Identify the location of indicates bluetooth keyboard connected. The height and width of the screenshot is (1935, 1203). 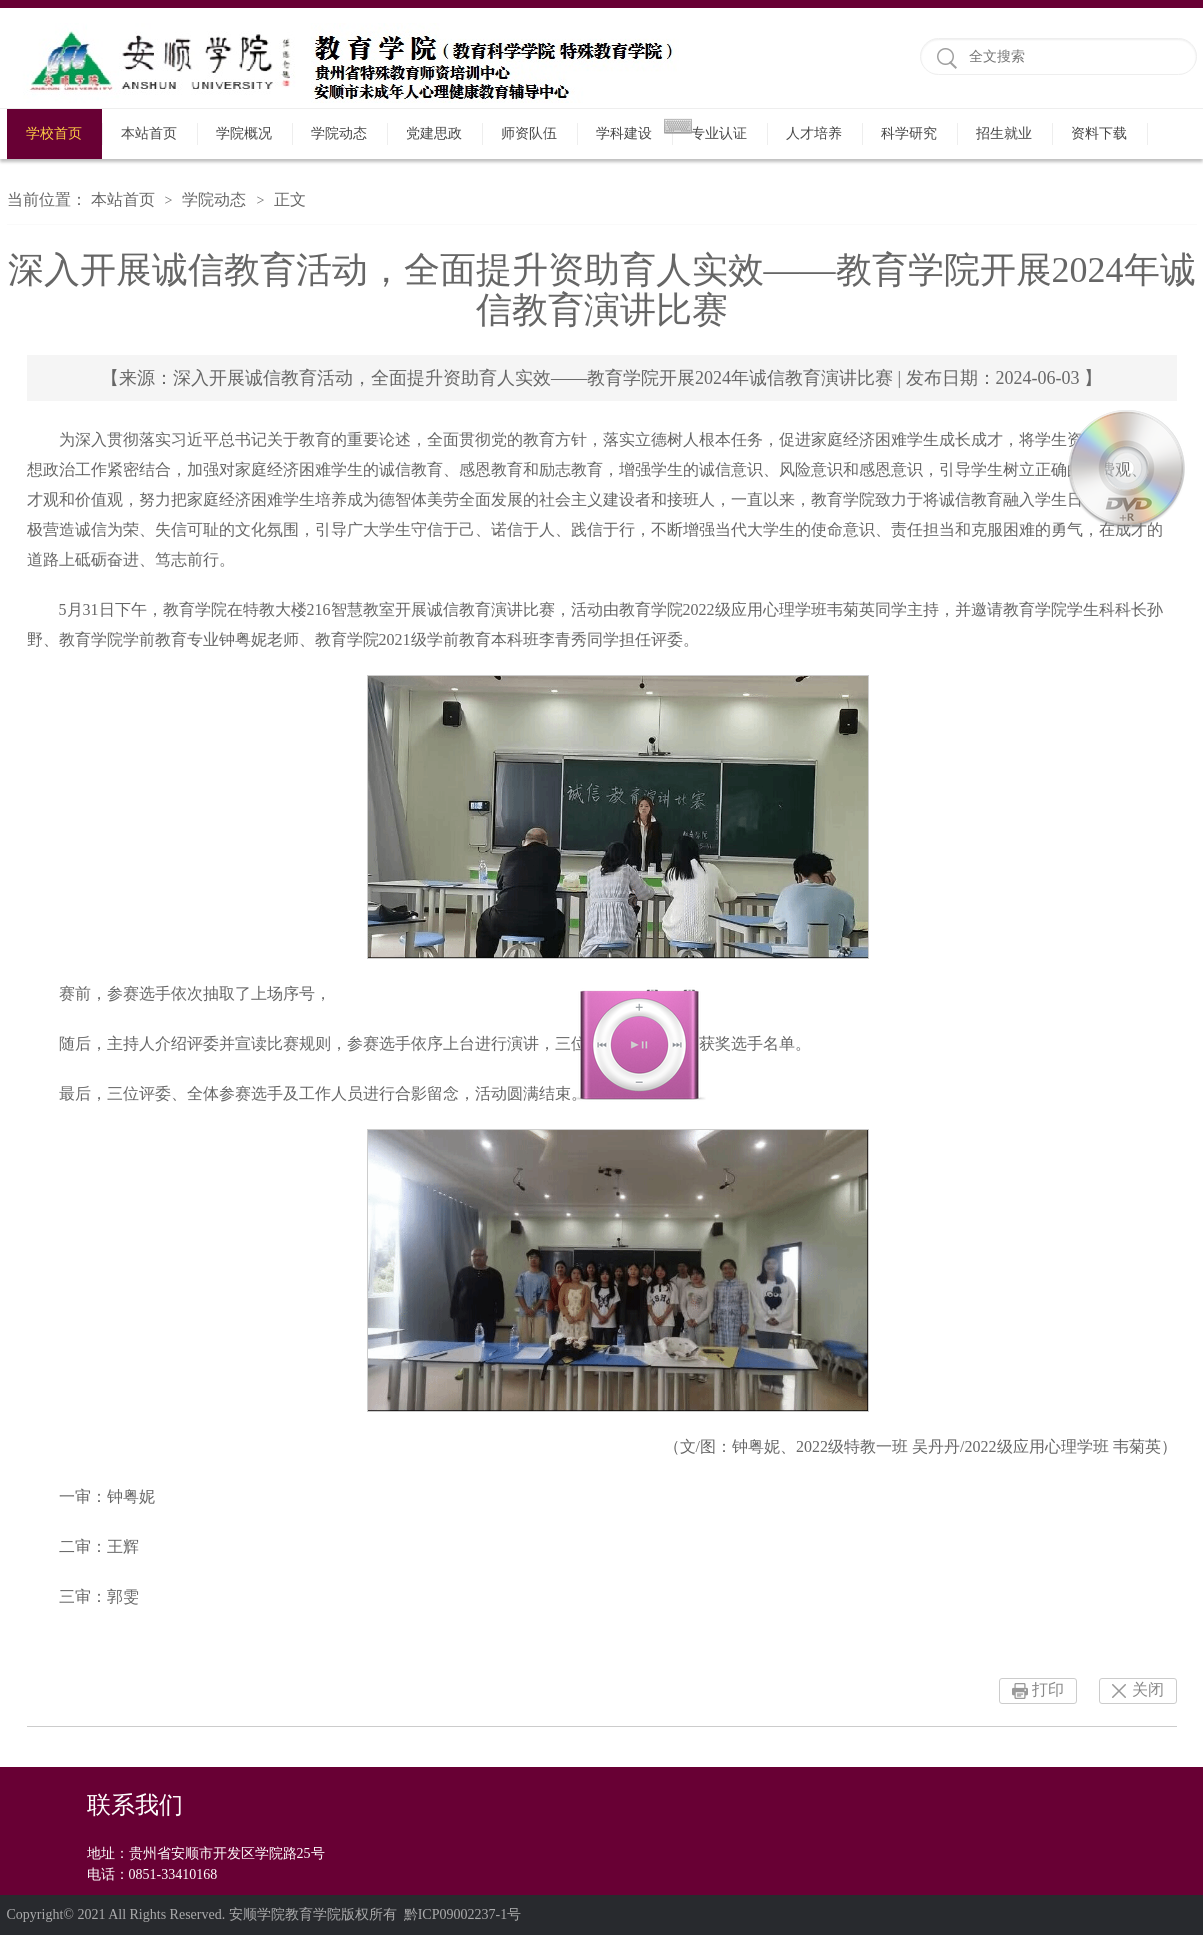
(678, 126).